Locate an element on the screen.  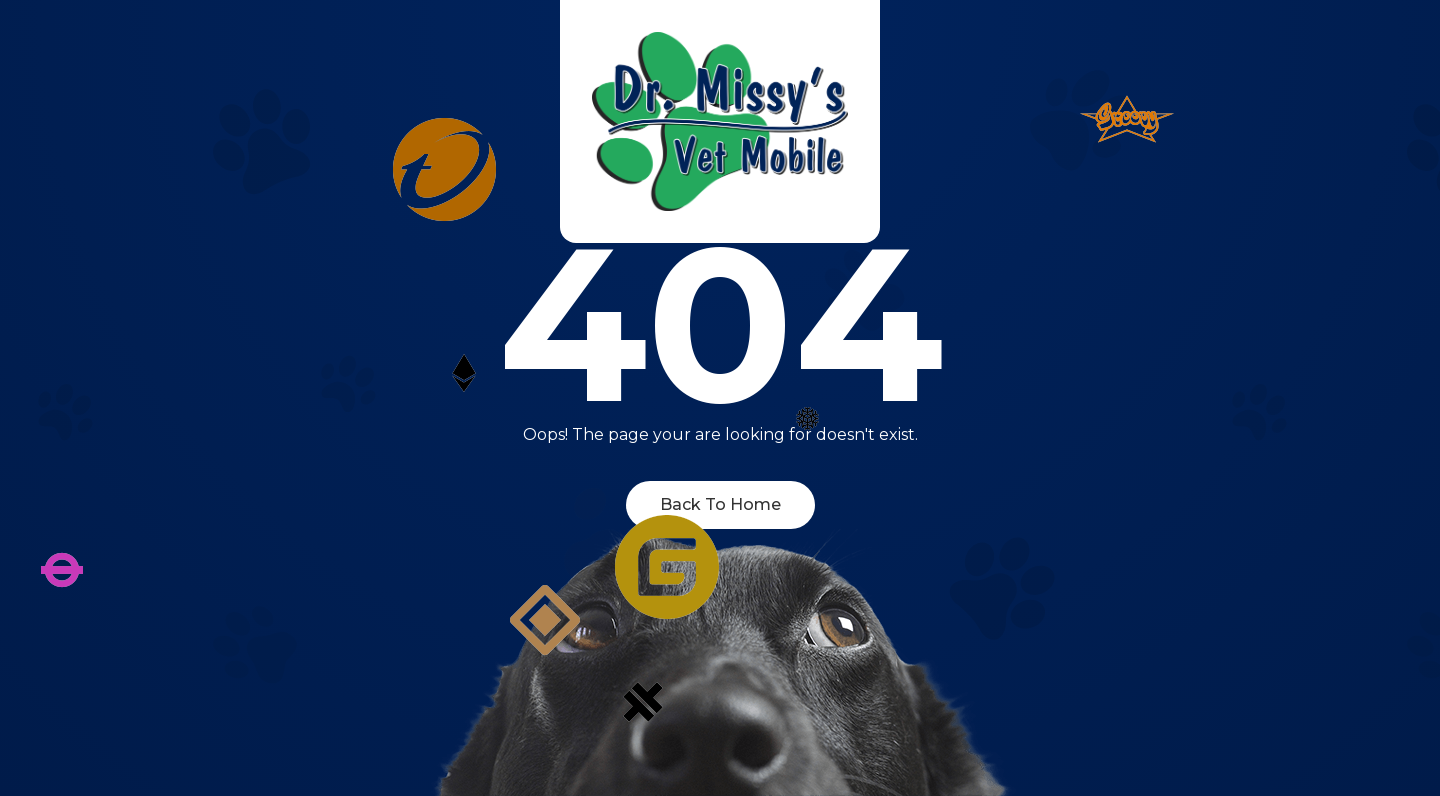
trend micro logo is located at coordinates (444, 169).